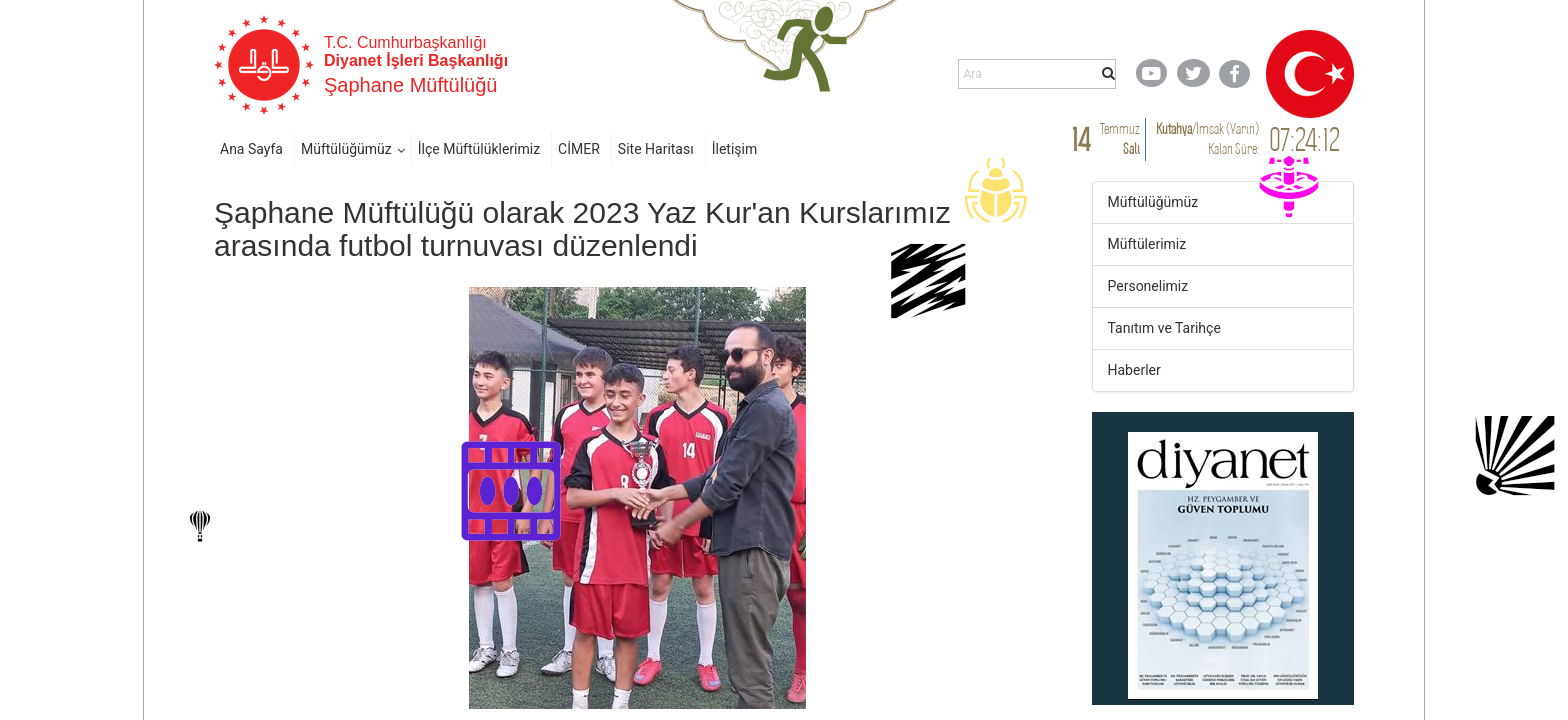 The width and height of the screenshot is (1568, 720). I want to click on indicates explosive or hazardous materials, so click(1515, 456).